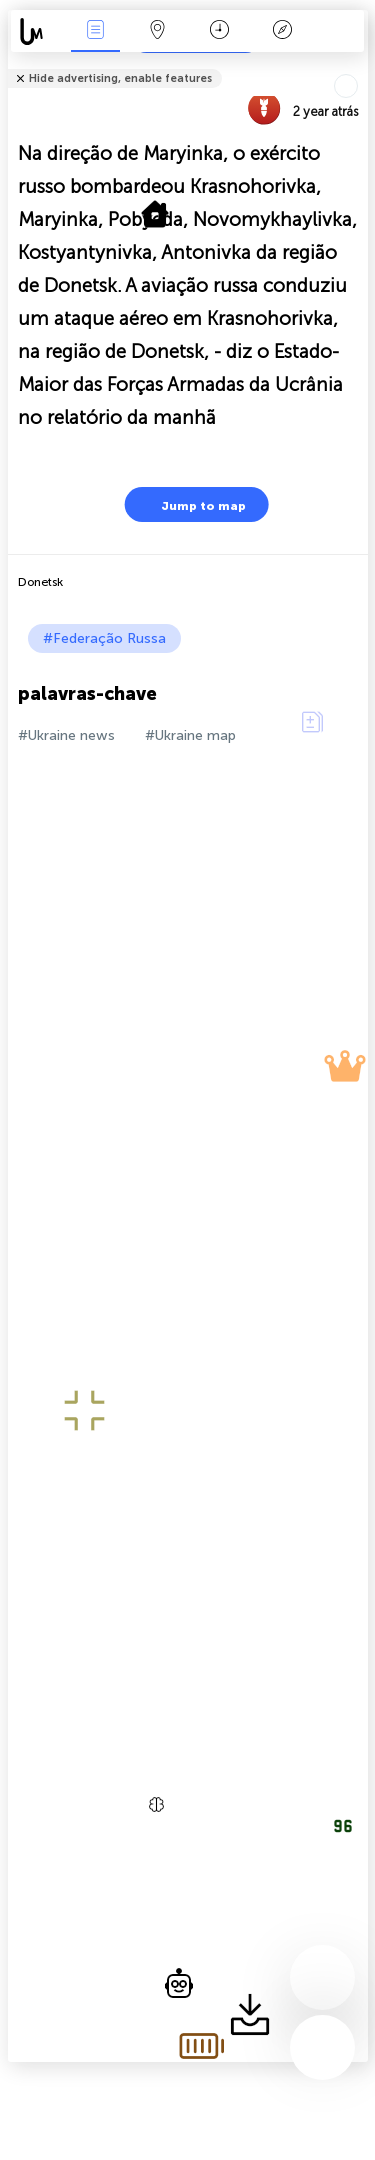 The width and height of the screenshot is (375, 2160). Describe the element at coordinates (251, 2014) in the screenshot. I see `stash changes in git` at that location.